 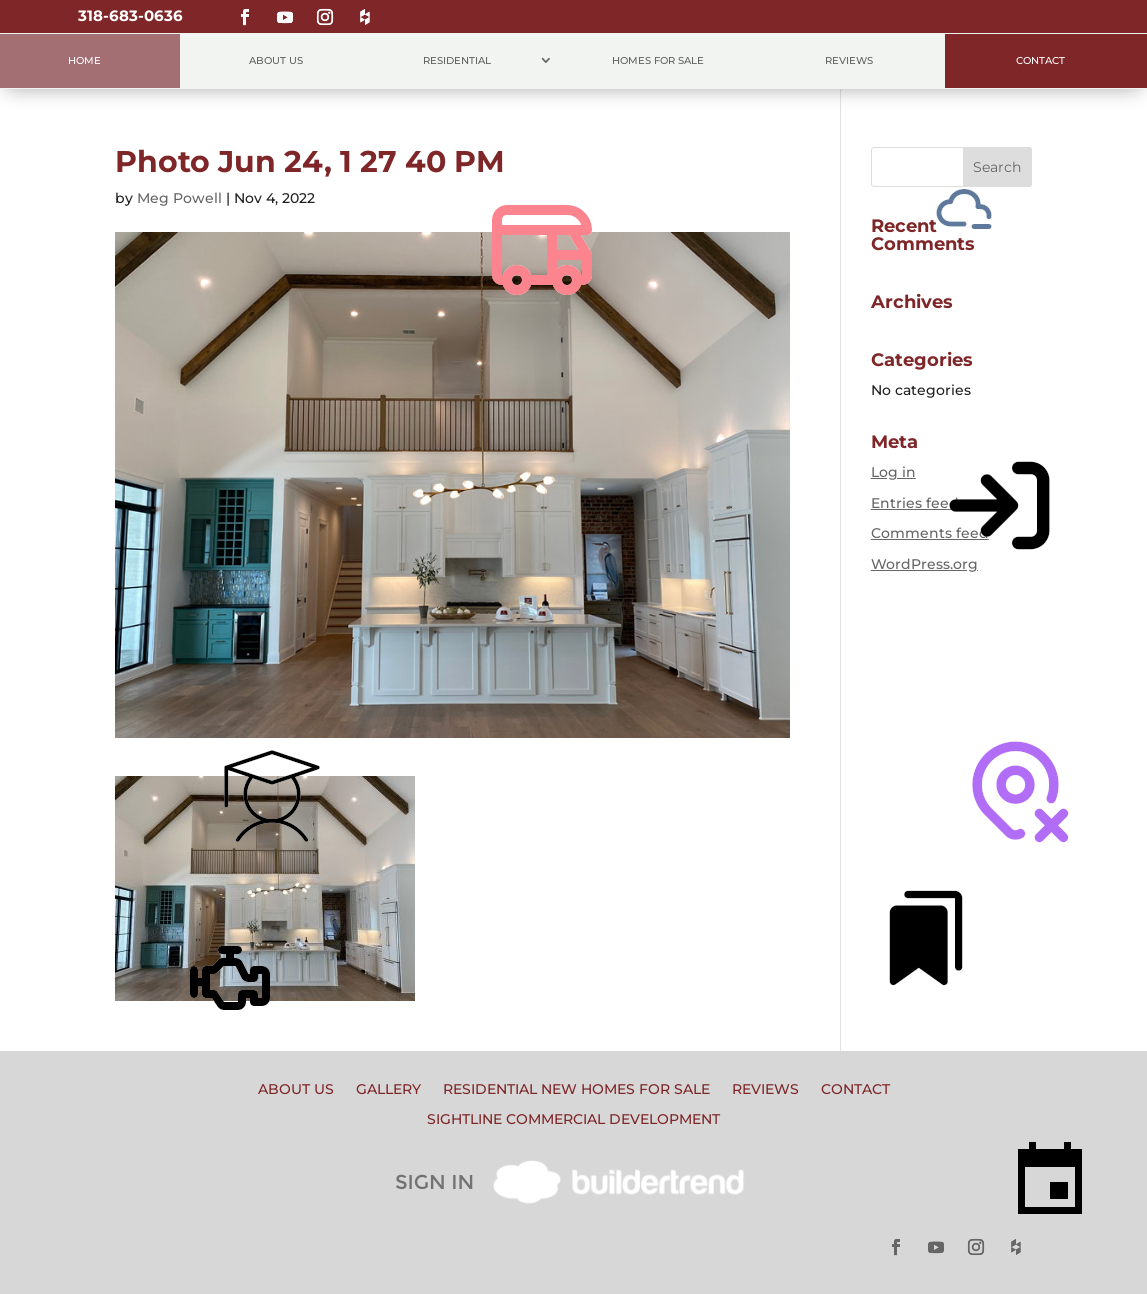 What do you see at coordinates (964, 209) in the screenshot?
I see `remove from cloud storage` at bounding box center [964, 209].